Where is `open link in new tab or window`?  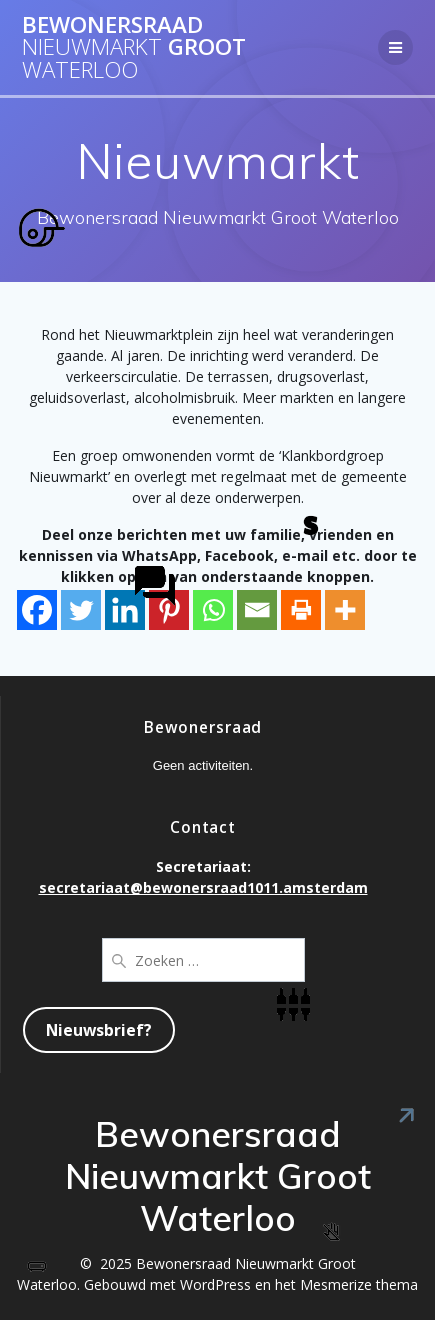
open link in new tab or window is located at coordinates (406, 1115).